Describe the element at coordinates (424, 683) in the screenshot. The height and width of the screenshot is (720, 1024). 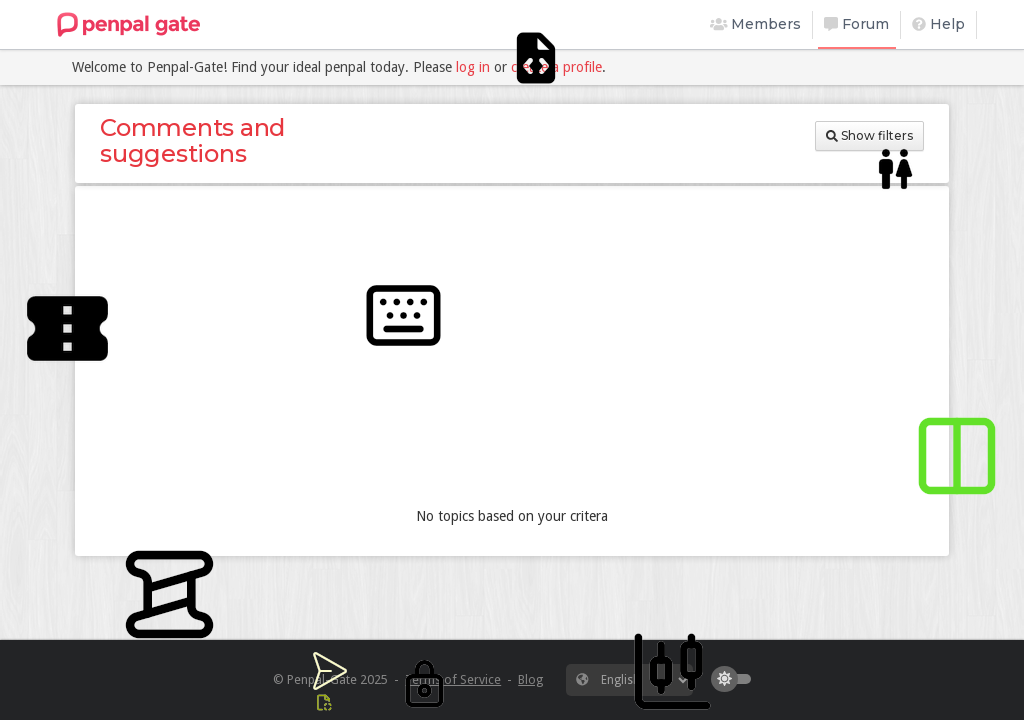
I see `indicates a locked or secure item` at that location.